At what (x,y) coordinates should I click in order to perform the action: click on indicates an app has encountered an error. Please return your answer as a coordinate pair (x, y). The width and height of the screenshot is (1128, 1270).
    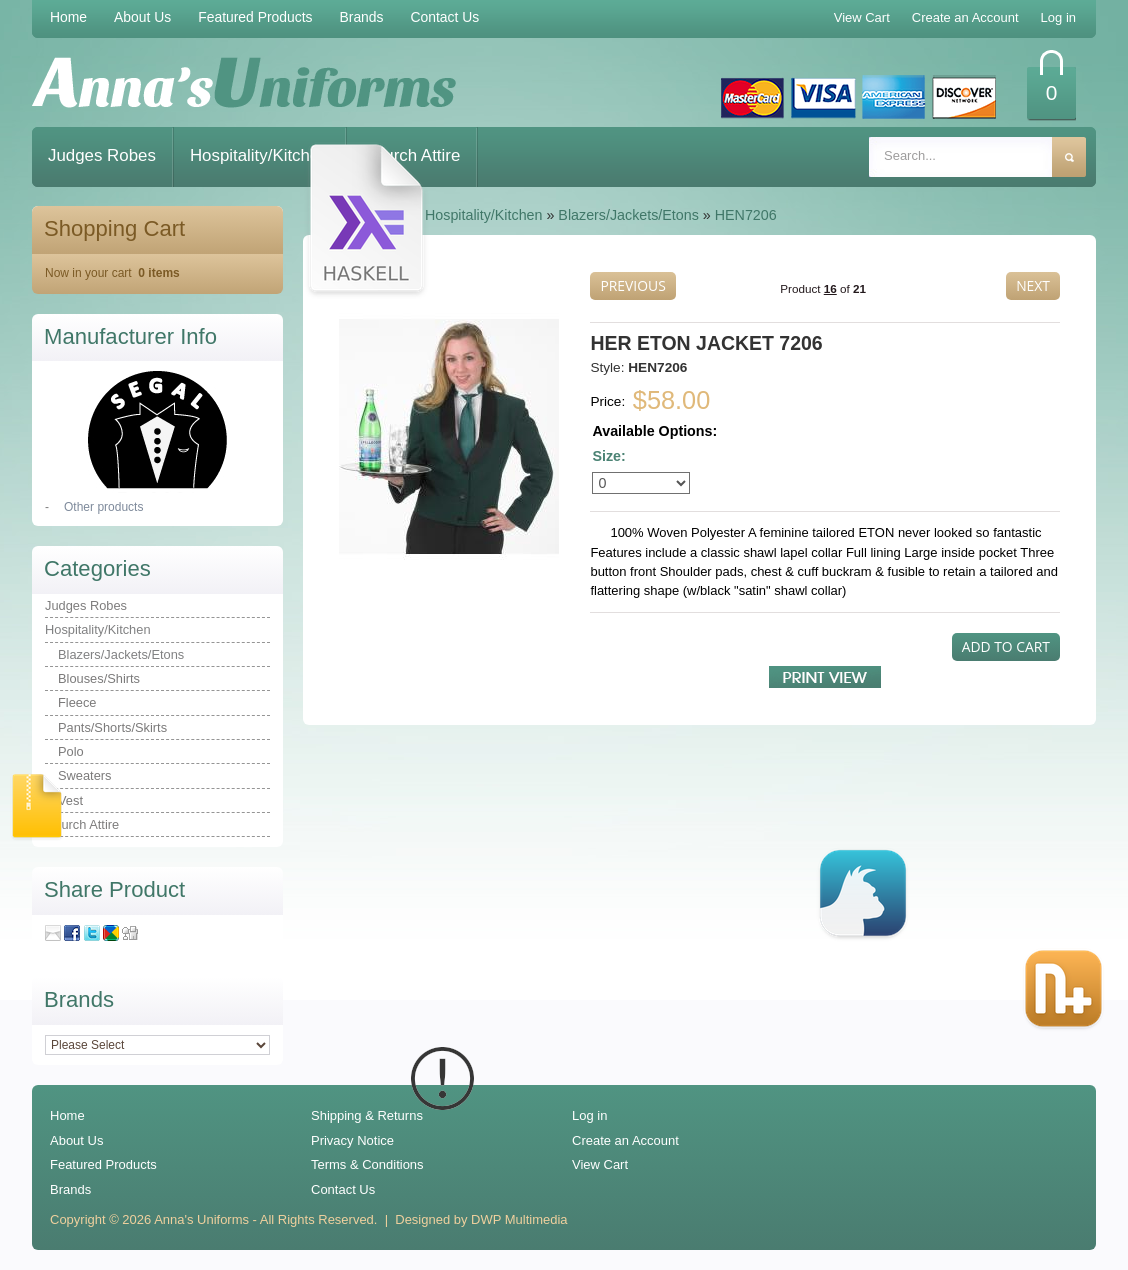
    Looking at the image, I should click on (442, 1078).